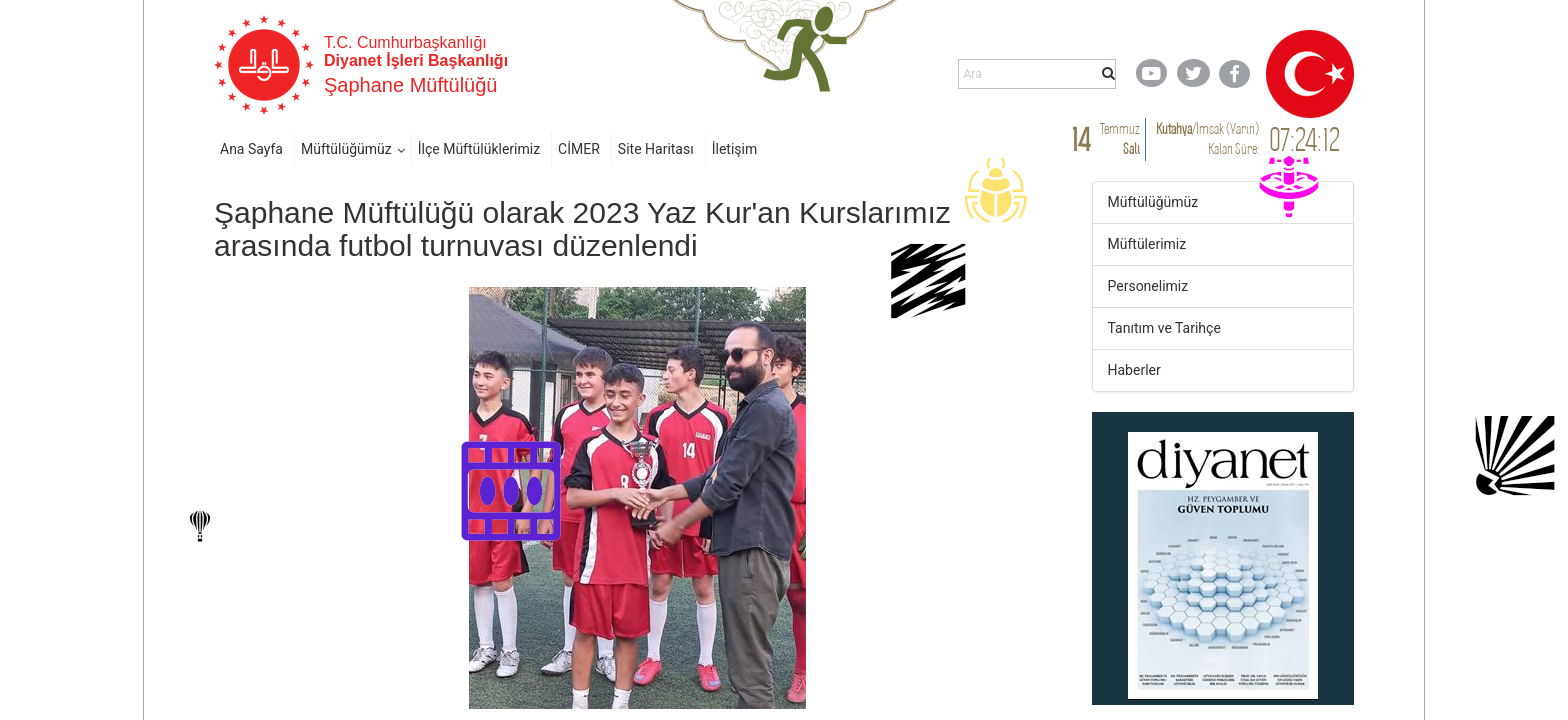 Image resolution: width=1568 pixels, height=720 pixels. I want to click on view video or film content, so click(511, 491).